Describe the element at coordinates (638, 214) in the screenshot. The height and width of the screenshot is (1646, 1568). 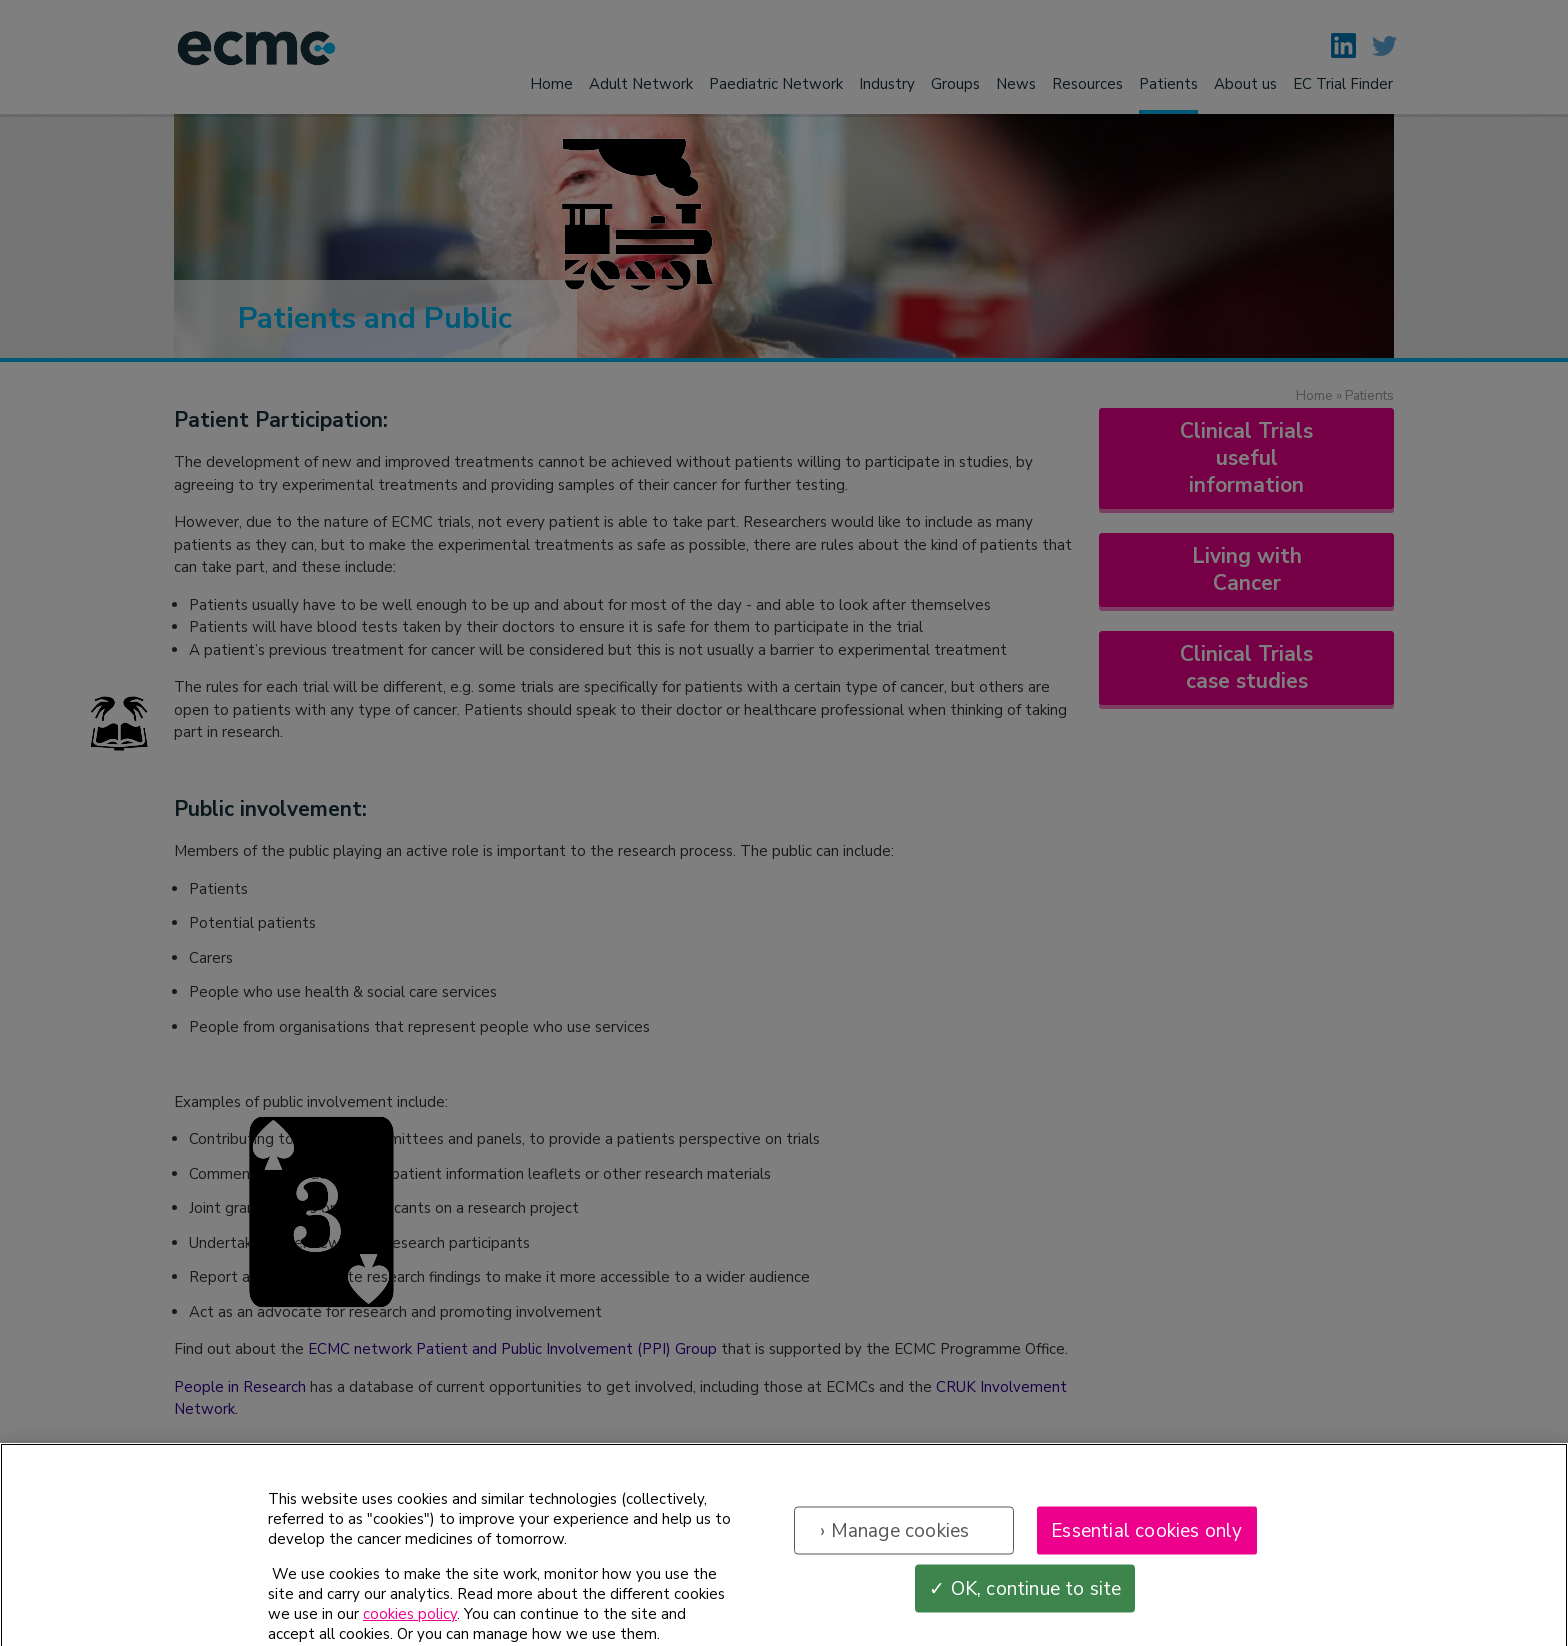
I see `access train or railway games` at that location.